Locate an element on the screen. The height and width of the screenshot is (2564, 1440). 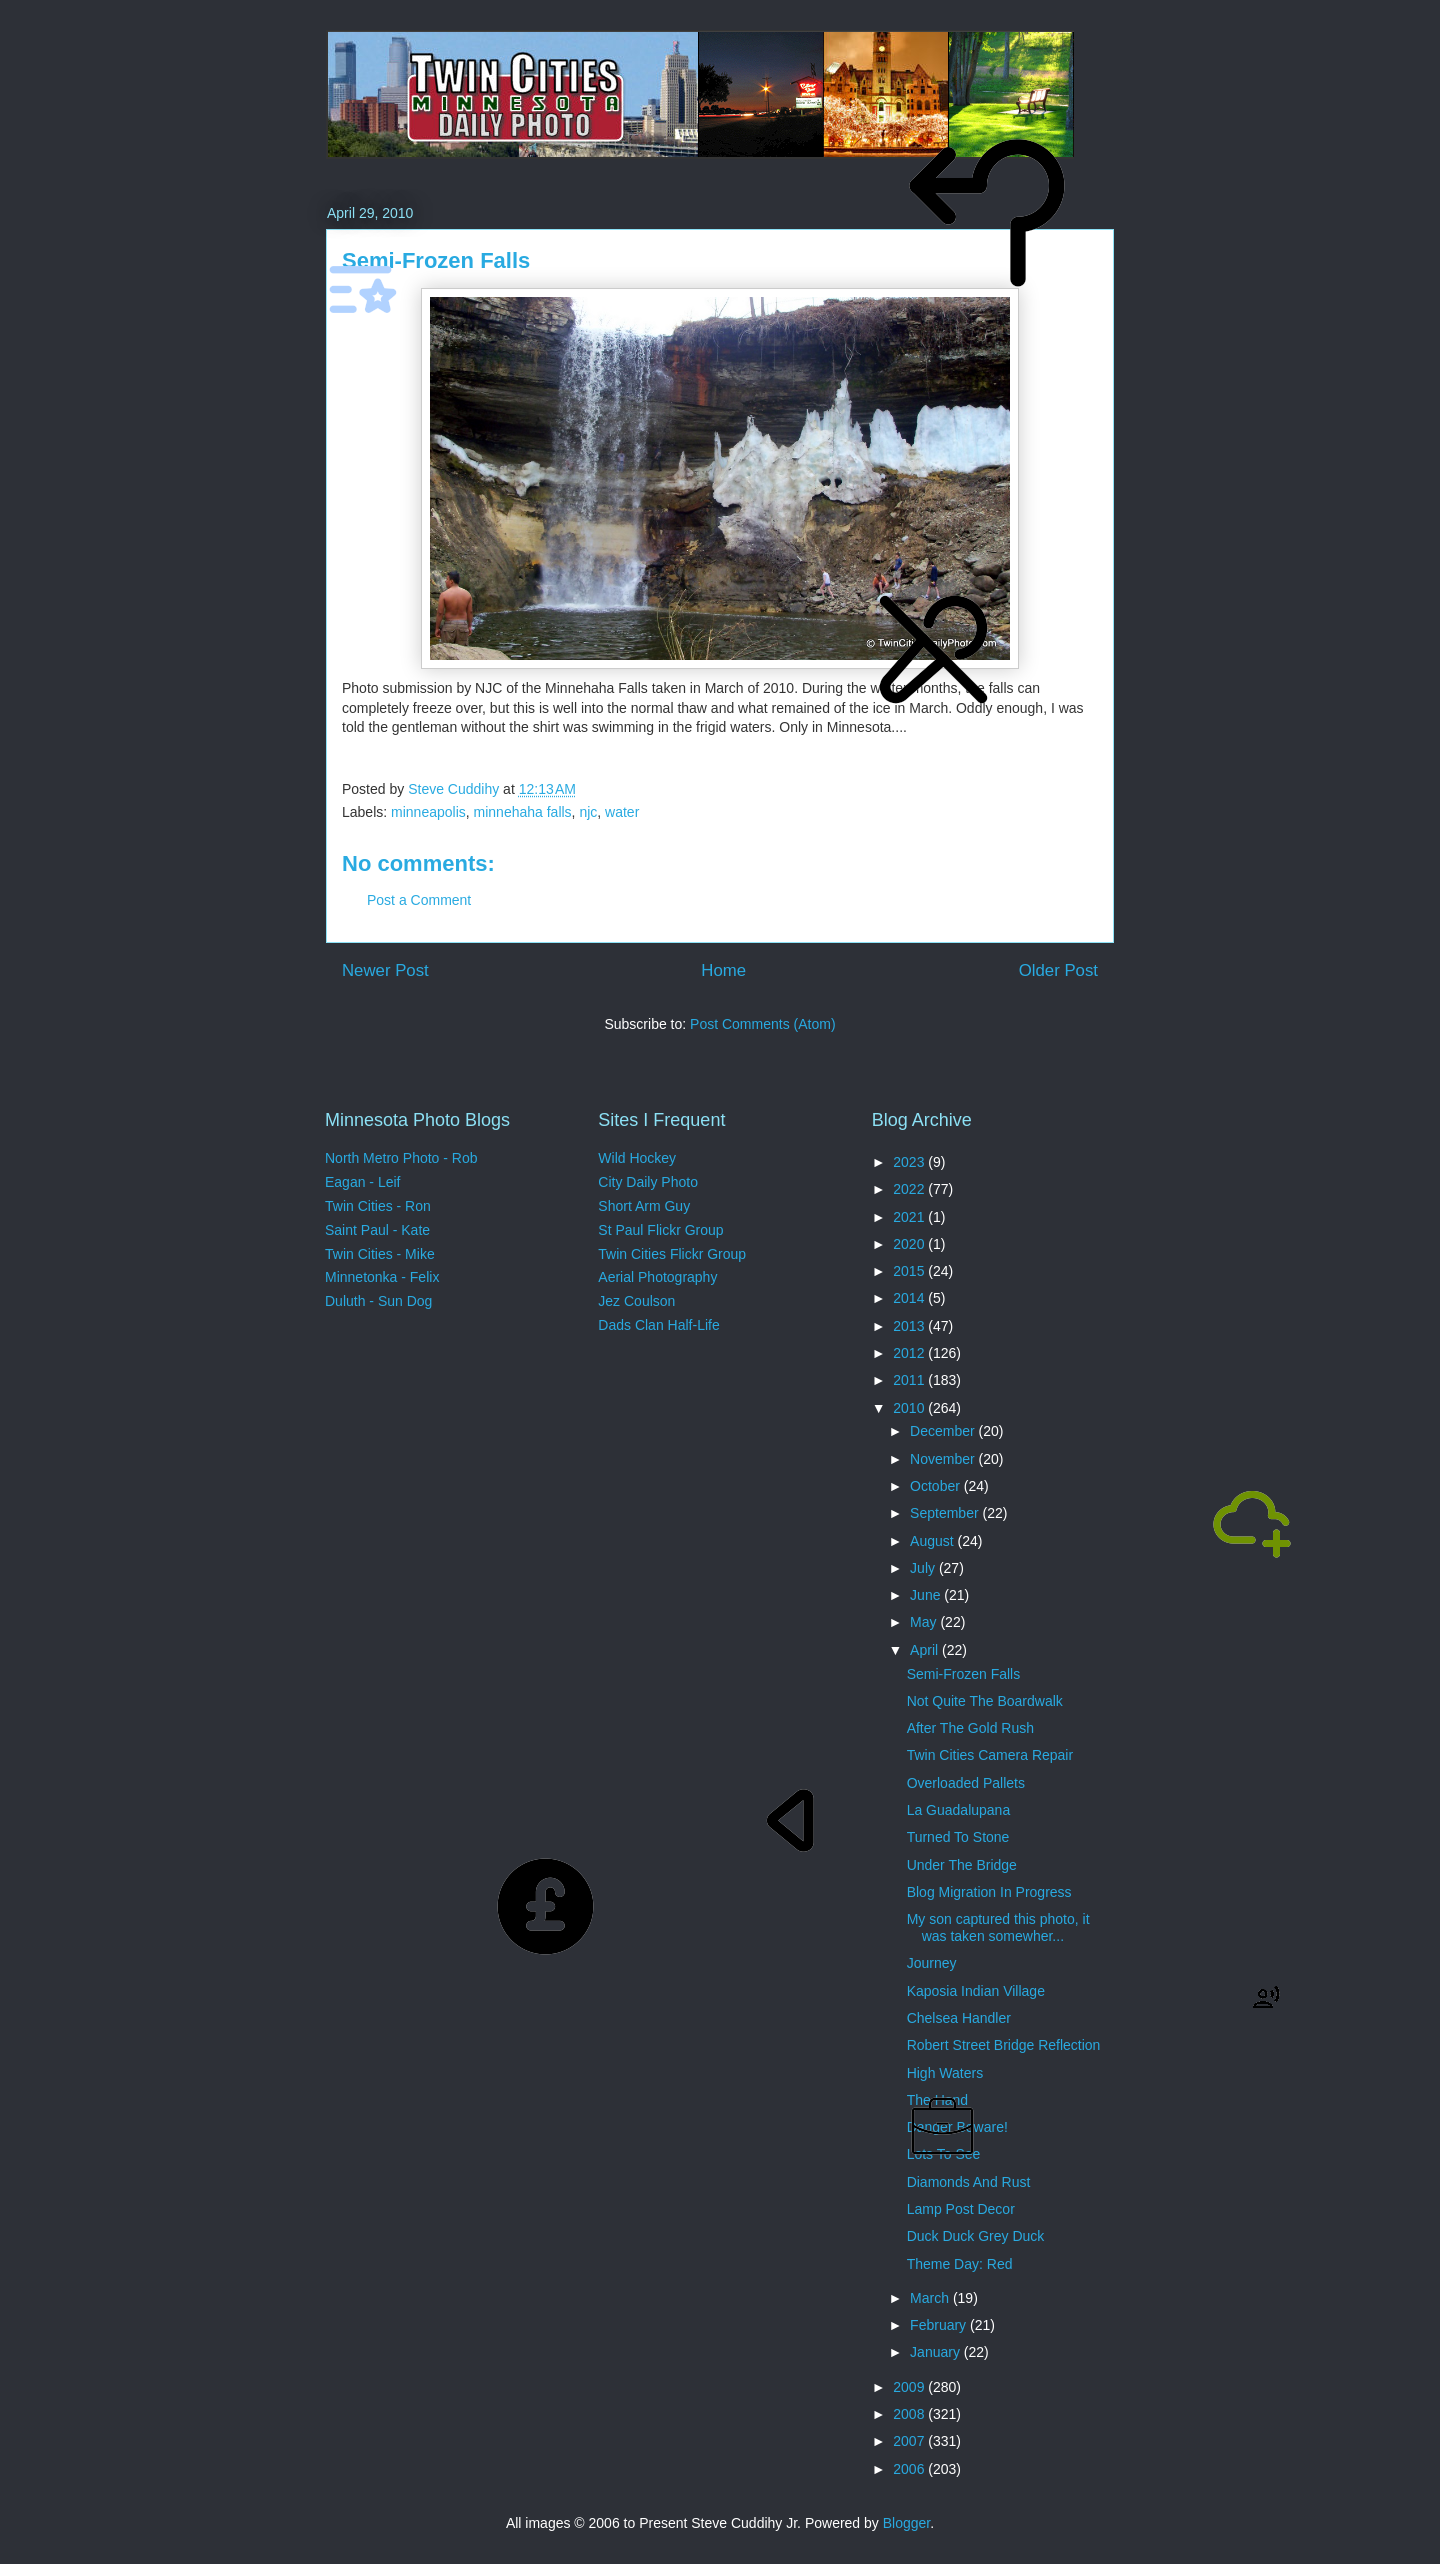
mute microphone is located at coordinates (933, 649).